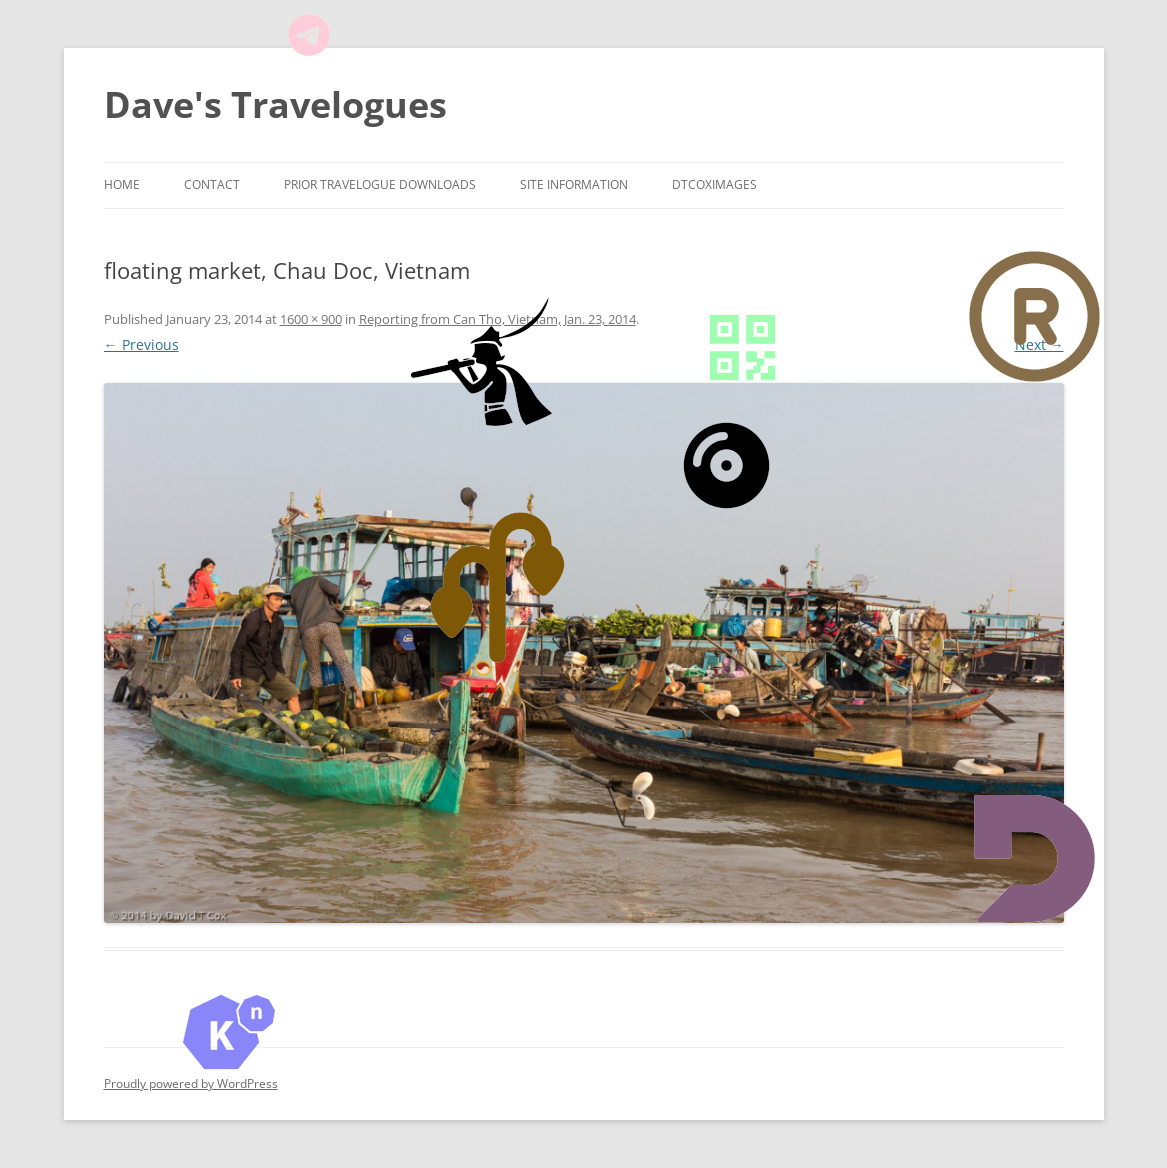 The image size is (1167, 1168). What do you see at coordinates (1034, 858) in the screenshot?
I see `deepgram logo` at bounding box center [1034, 858].